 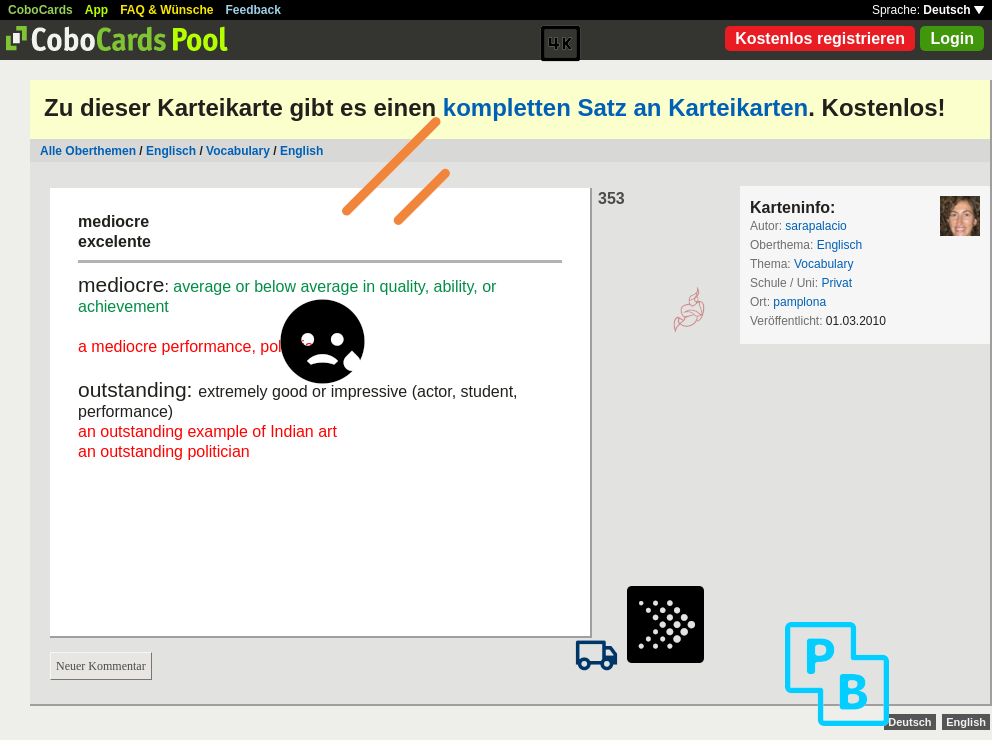 What do you see at coordinates (665, 624) in the screenshot?
I see `presto database logo` at bounding box center [665, 624].